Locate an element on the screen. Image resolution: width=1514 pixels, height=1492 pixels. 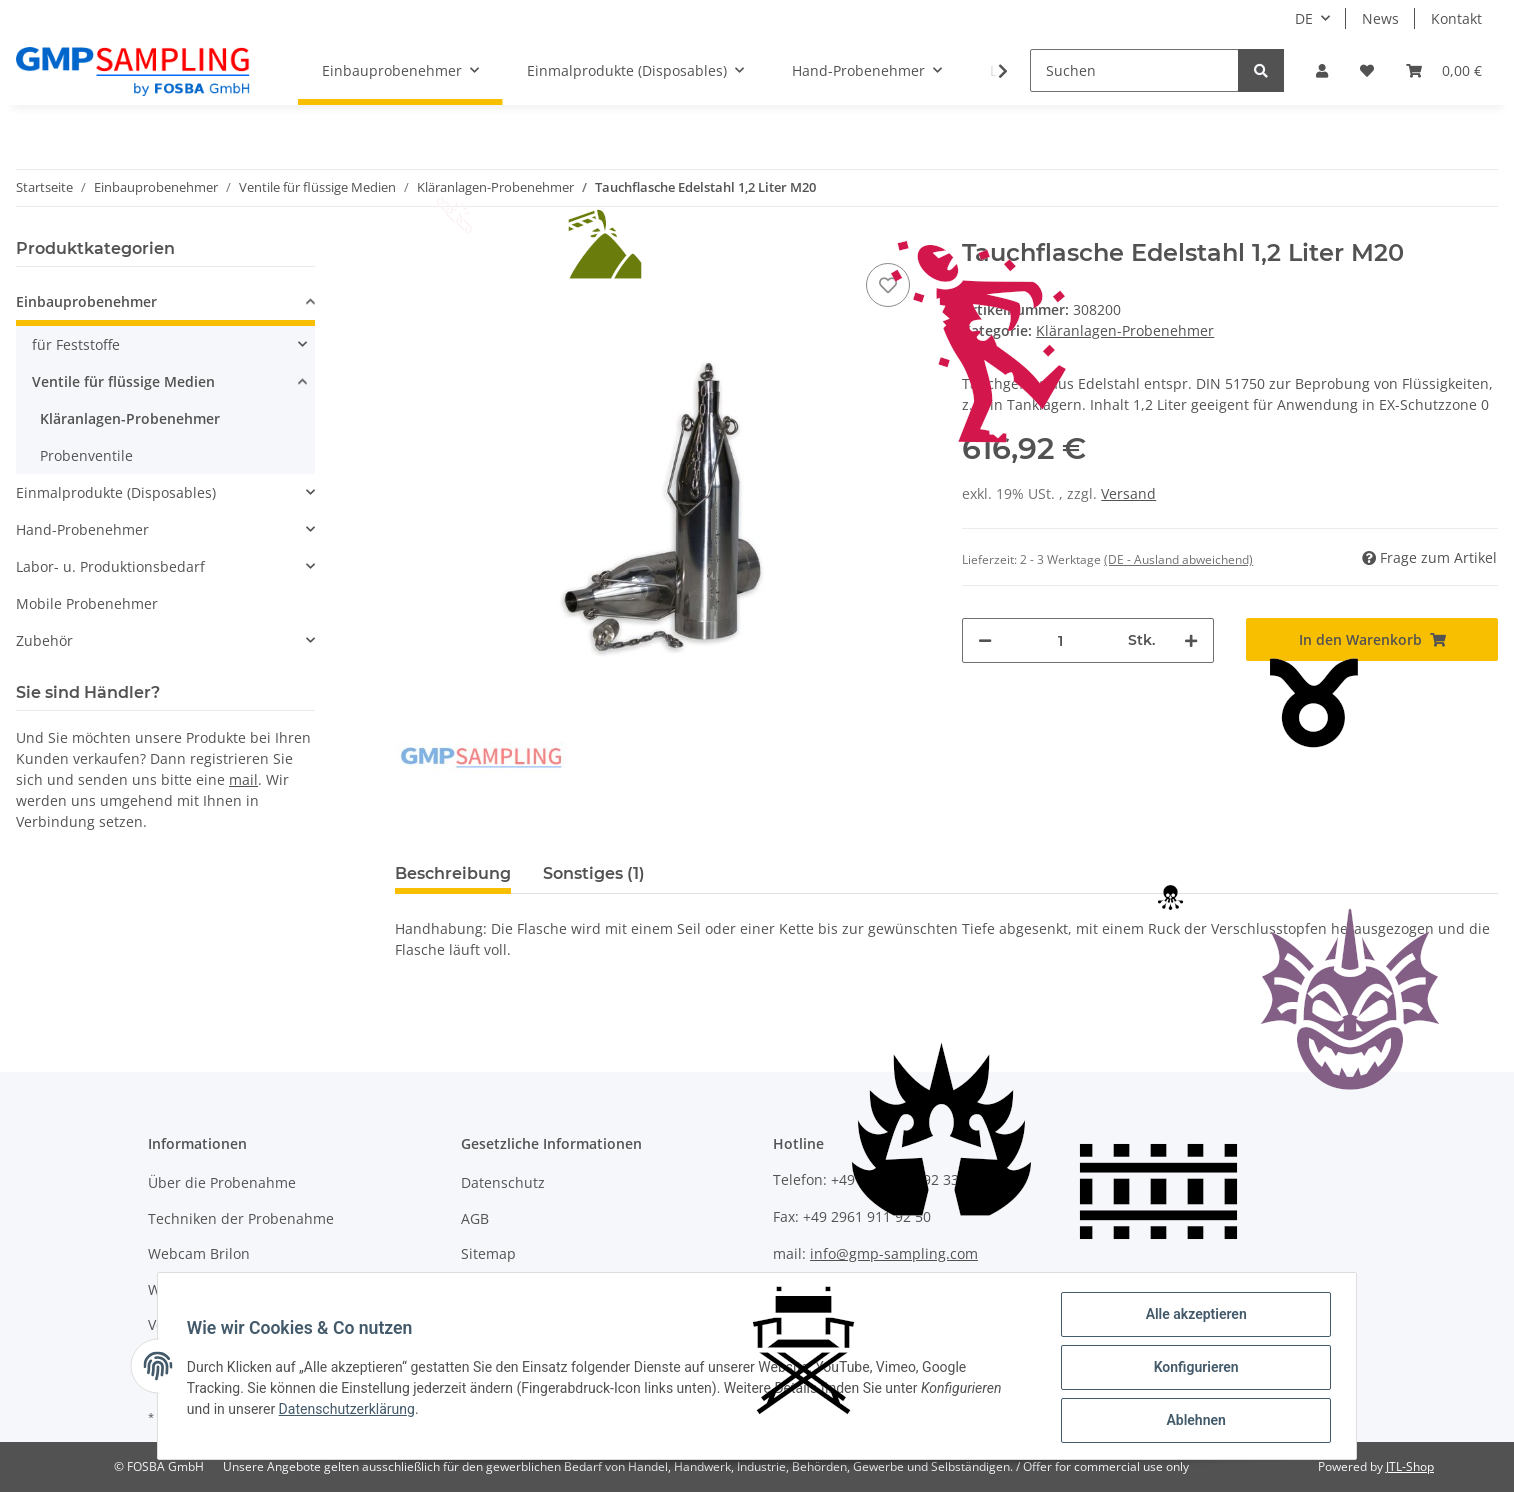
taurus zodiac sign indicator is located at coordinates (1314, 703).